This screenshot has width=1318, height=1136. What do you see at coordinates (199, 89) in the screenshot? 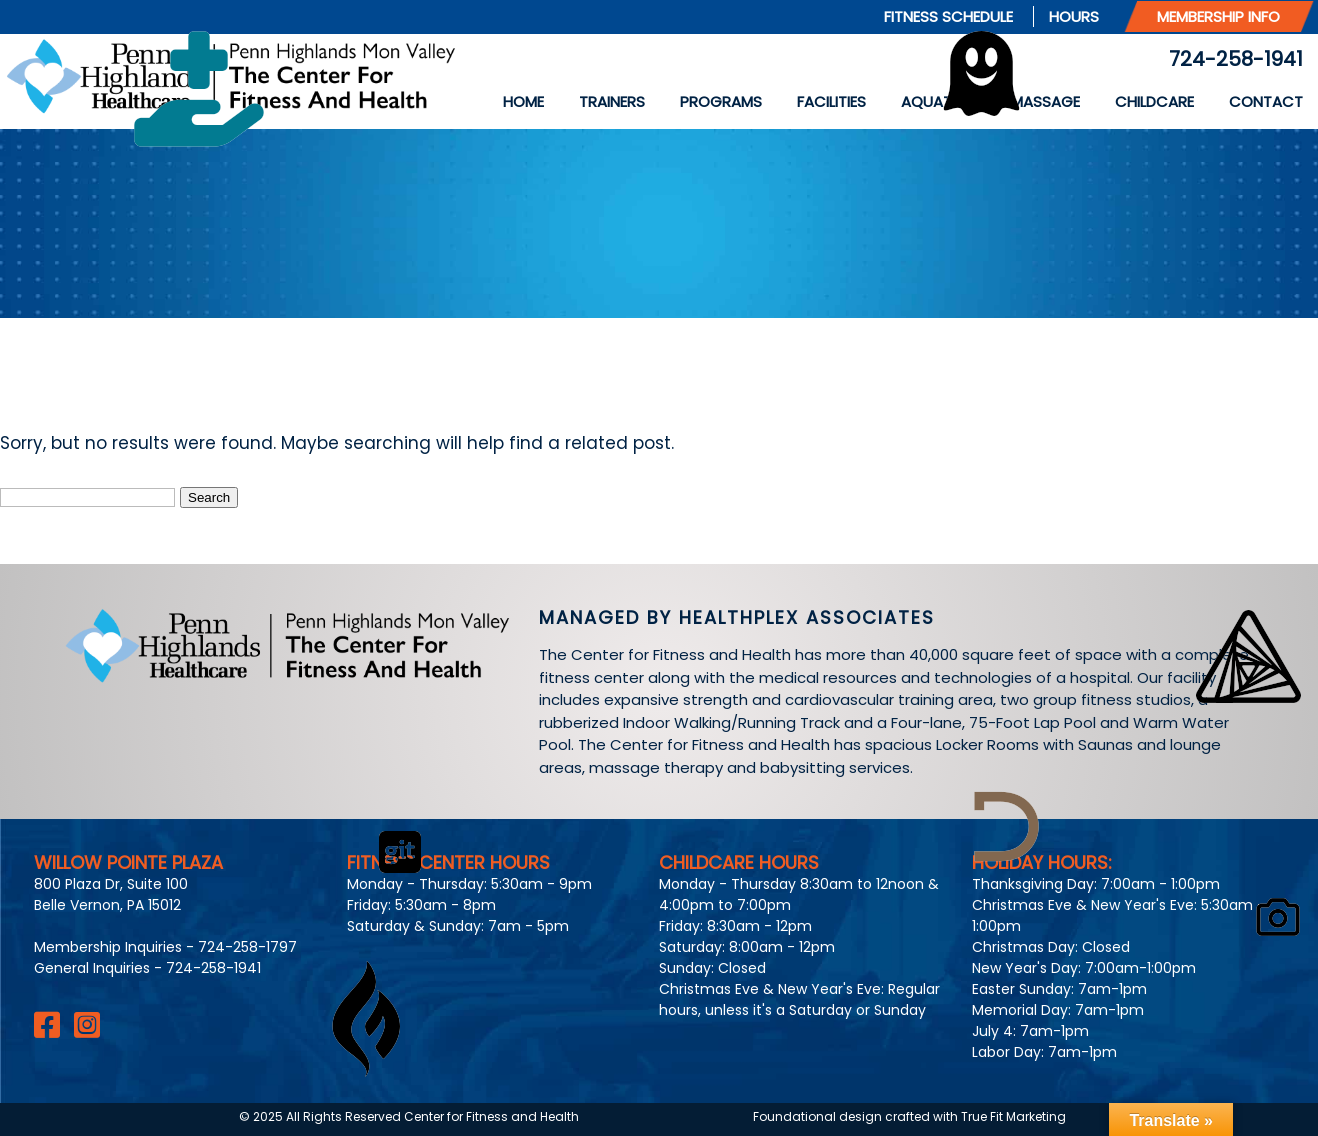
I see `access medical or healthcare services` at bounding box center [199, 89].